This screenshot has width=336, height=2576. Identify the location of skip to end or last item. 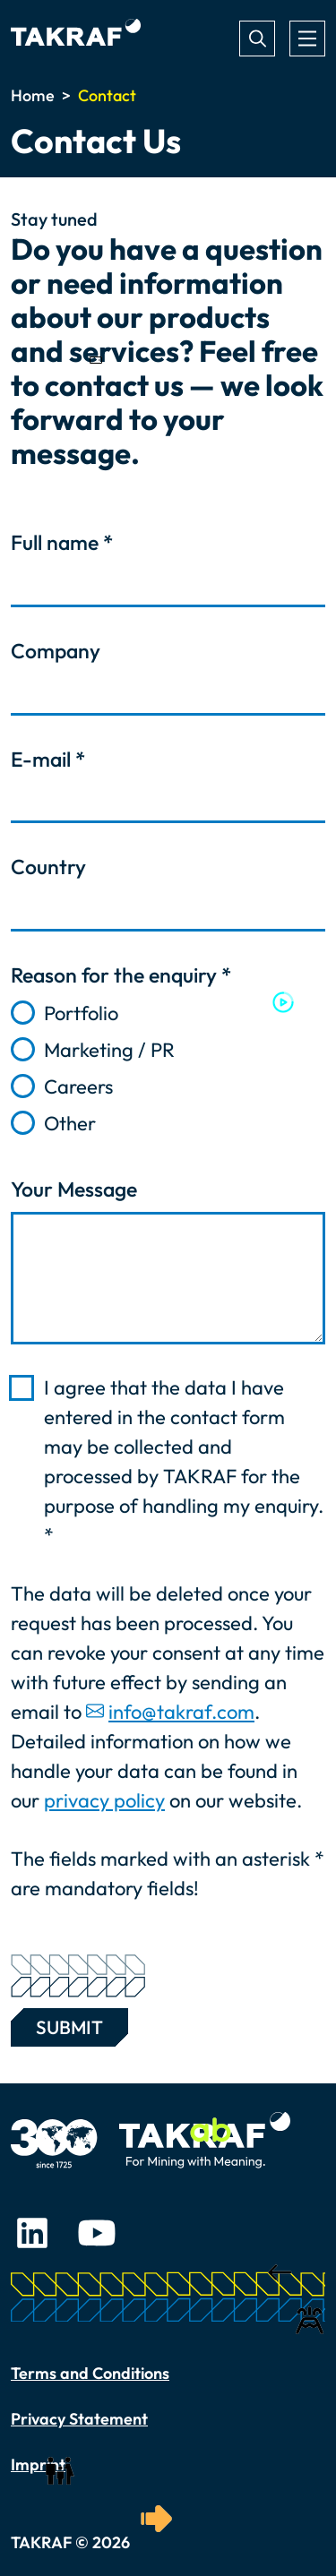
(157, 2519).